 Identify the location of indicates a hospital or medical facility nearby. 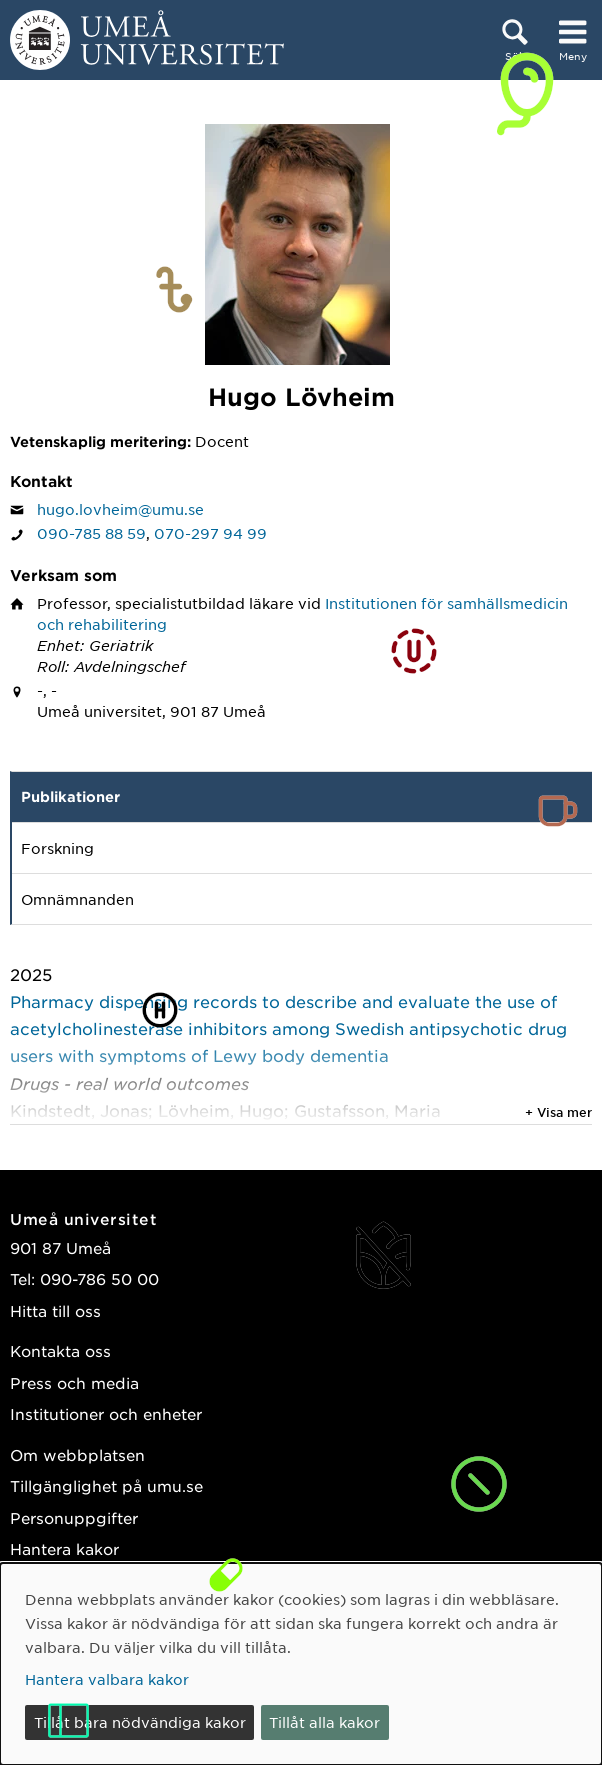
(160, 1010).